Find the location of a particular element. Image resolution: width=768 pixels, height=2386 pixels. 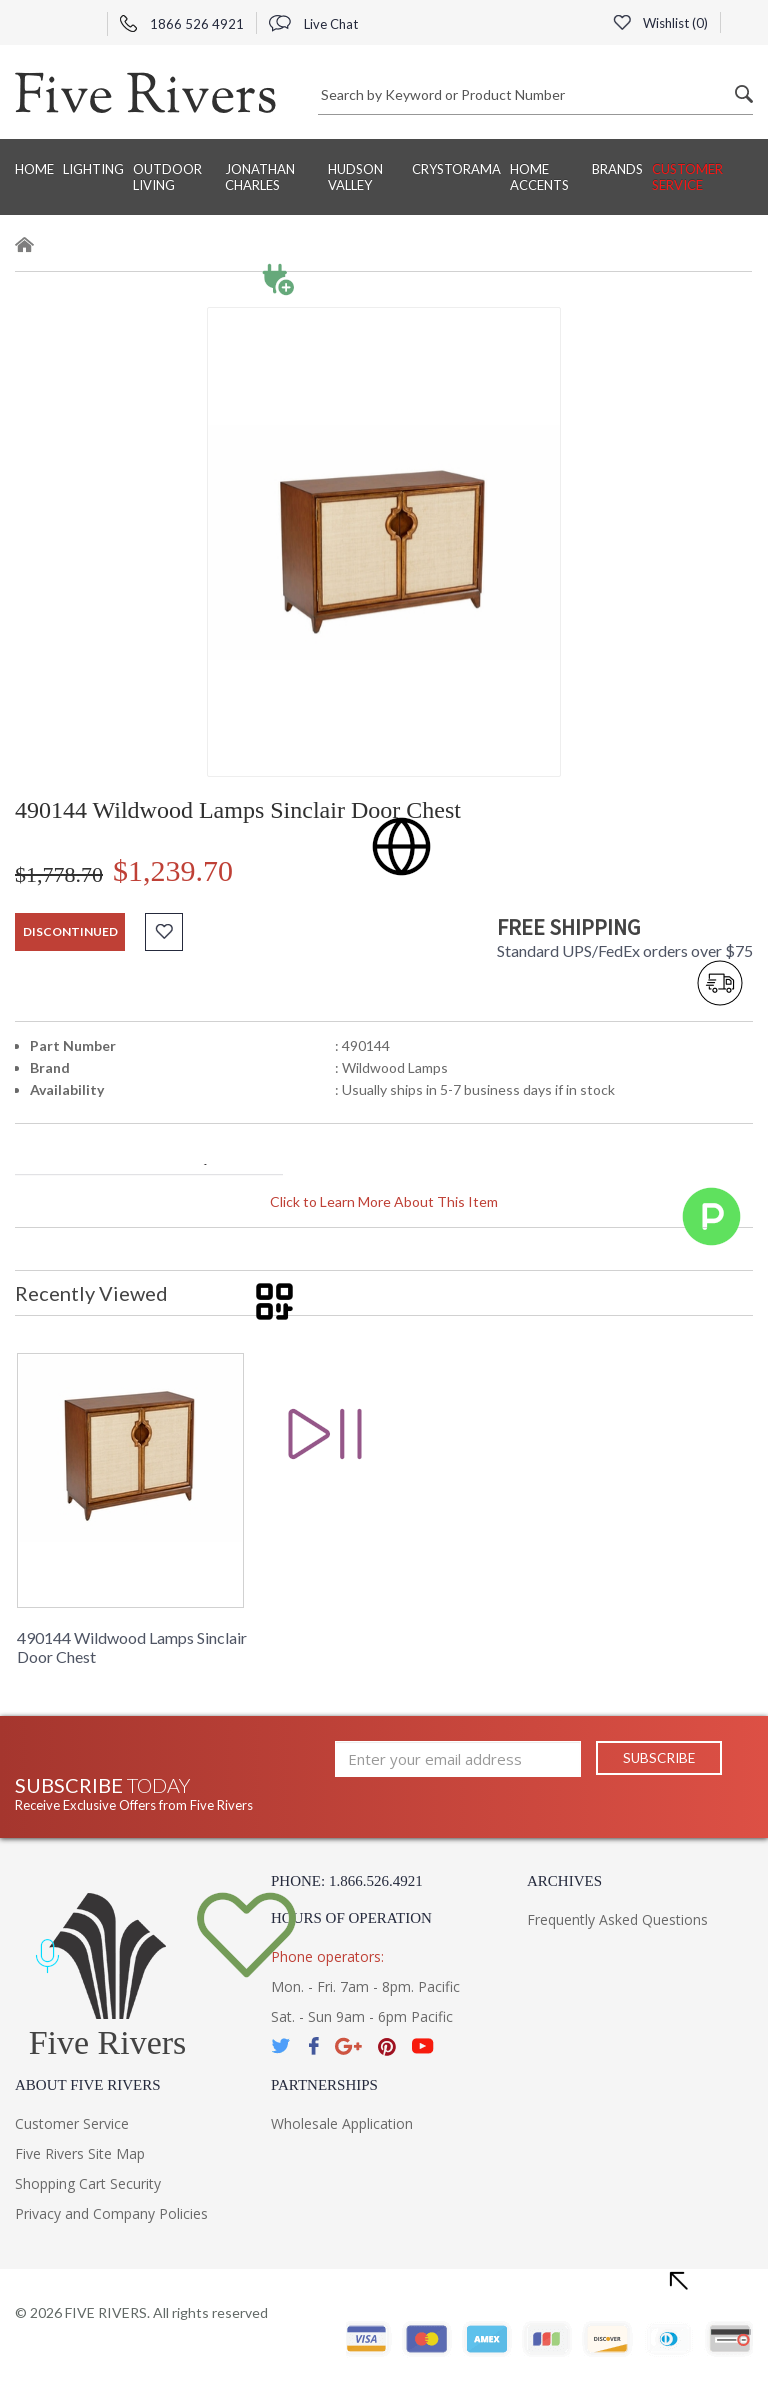

indicates parking availability or location is located at coordinates (711, 1216).